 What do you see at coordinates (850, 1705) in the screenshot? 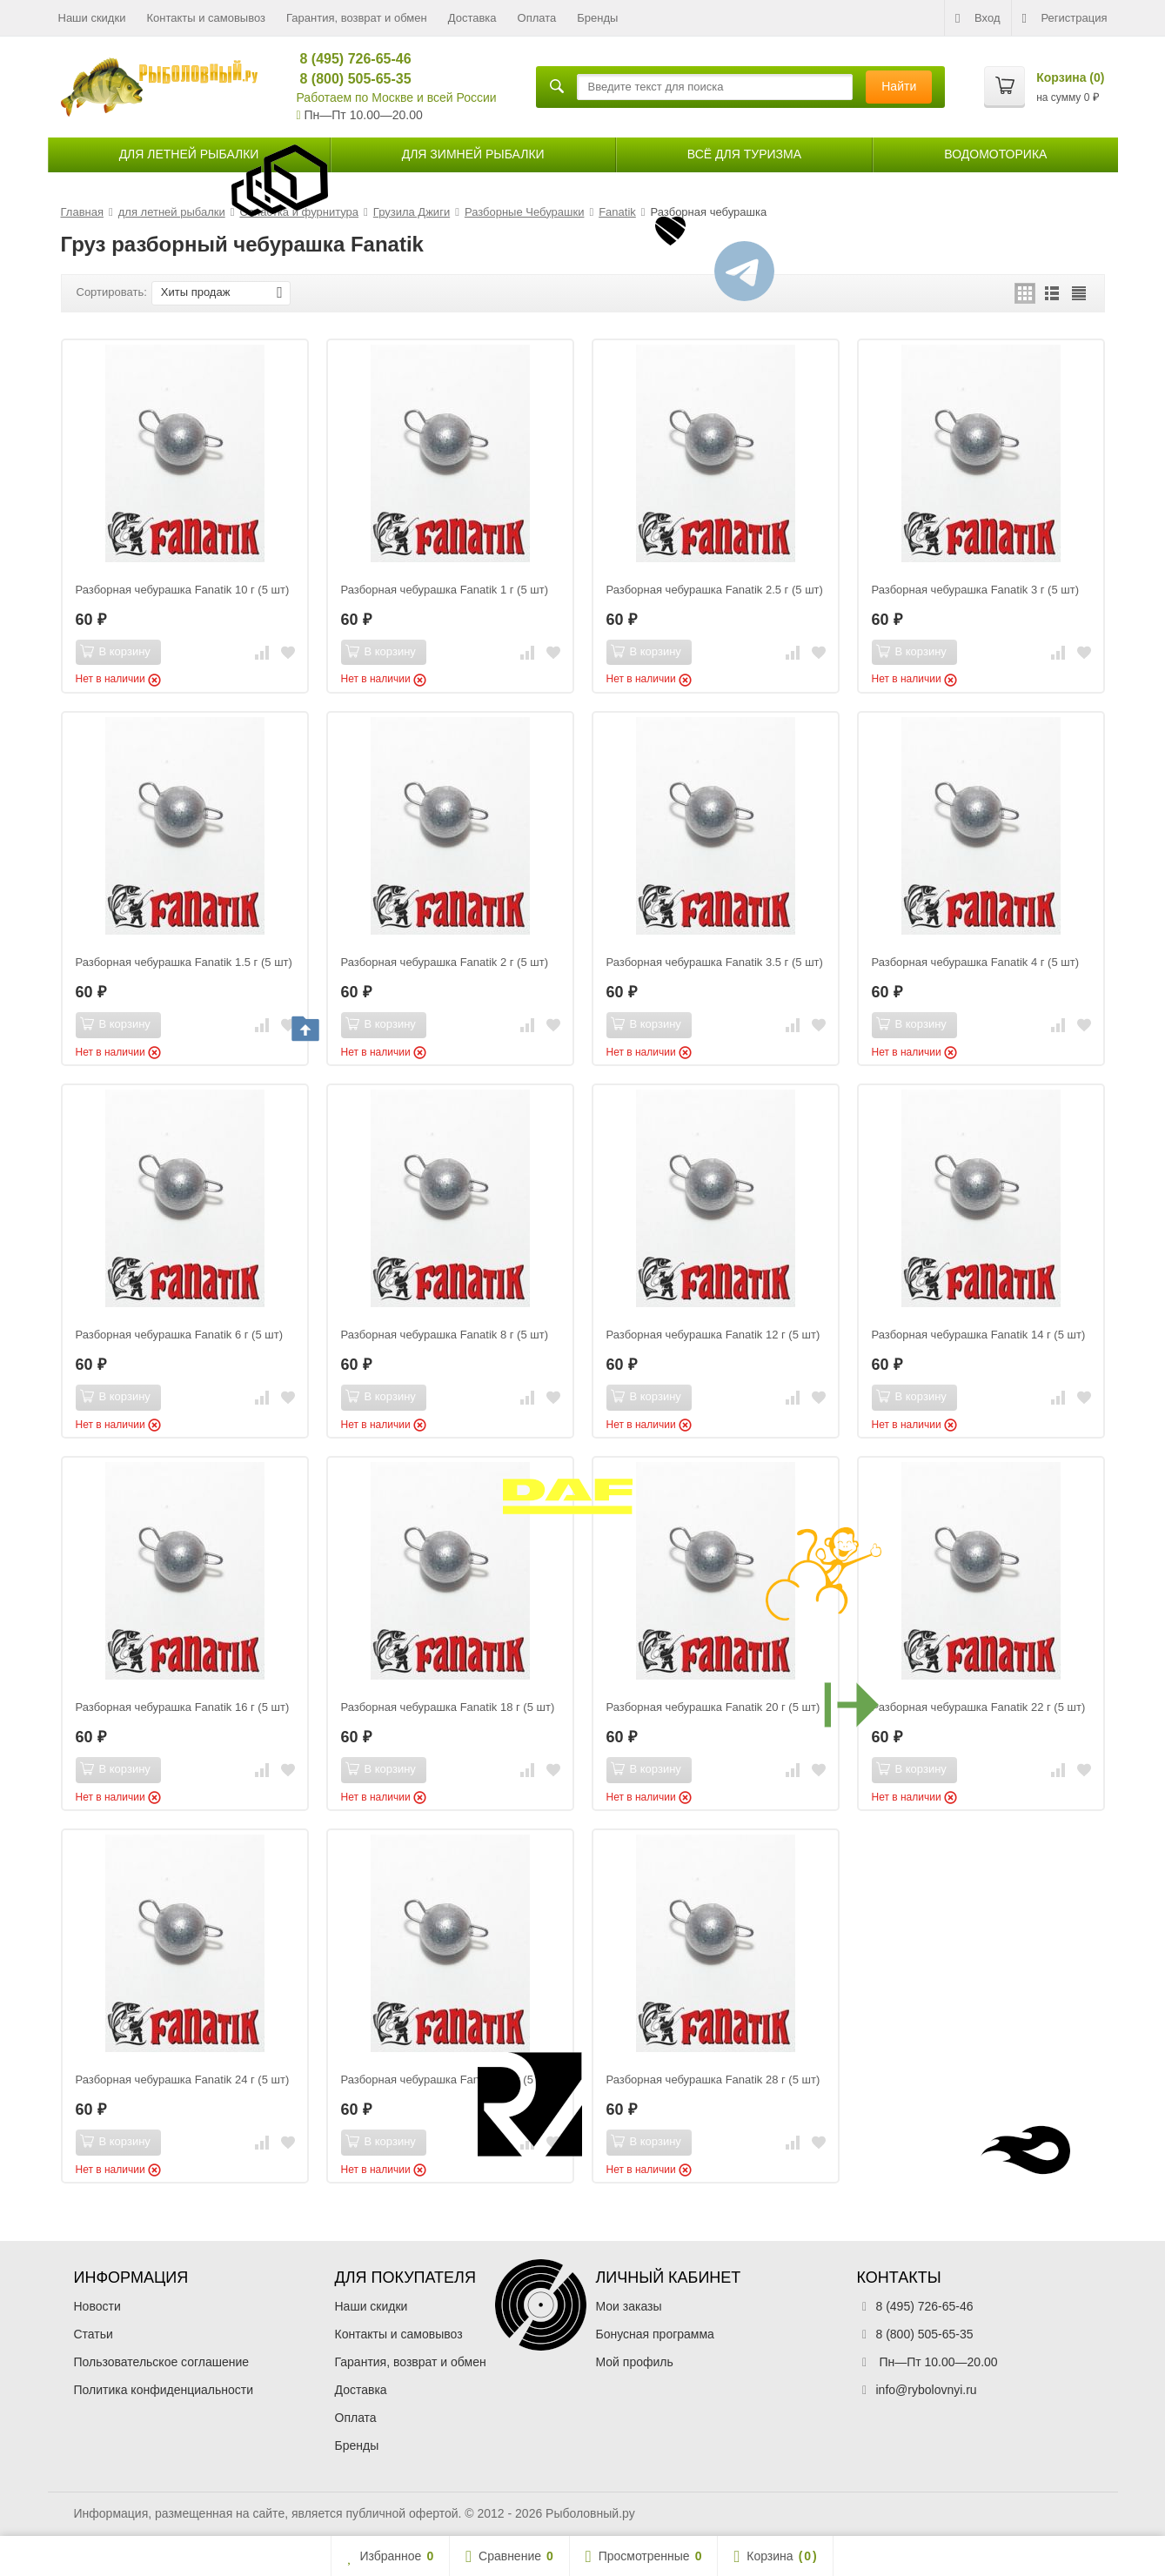
I see `expand content to the right` at bounding box center [850, 1705].